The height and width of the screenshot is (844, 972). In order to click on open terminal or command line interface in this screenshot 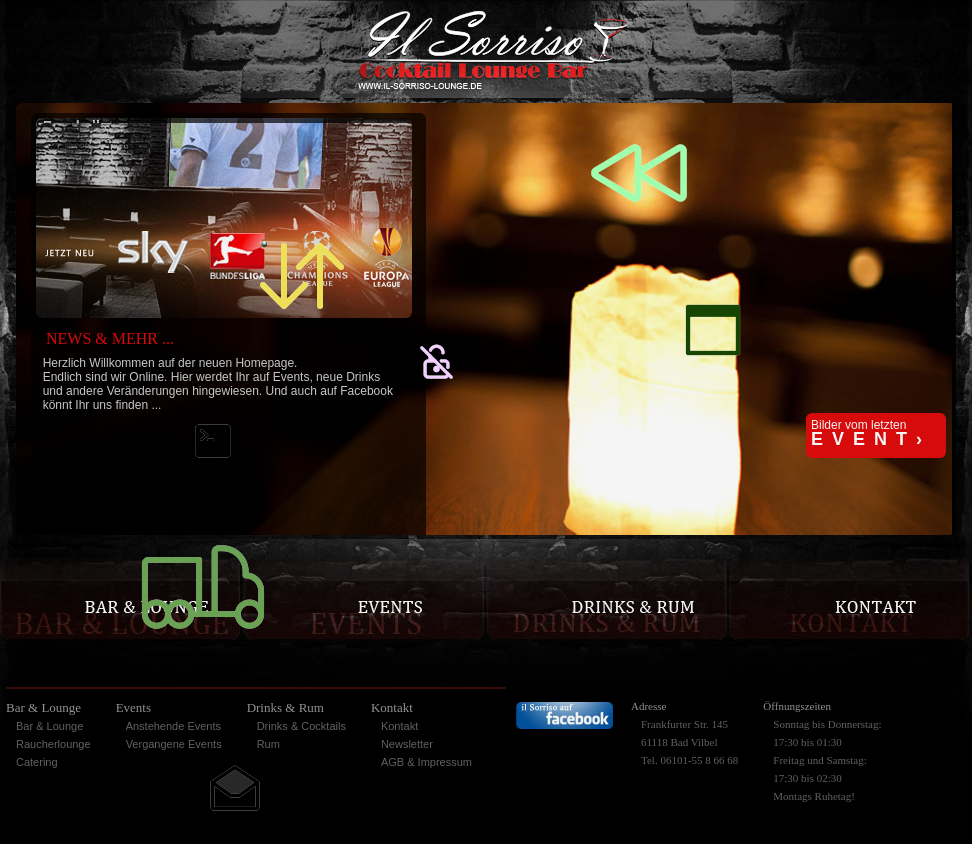, I will do `click(213, 441)`.